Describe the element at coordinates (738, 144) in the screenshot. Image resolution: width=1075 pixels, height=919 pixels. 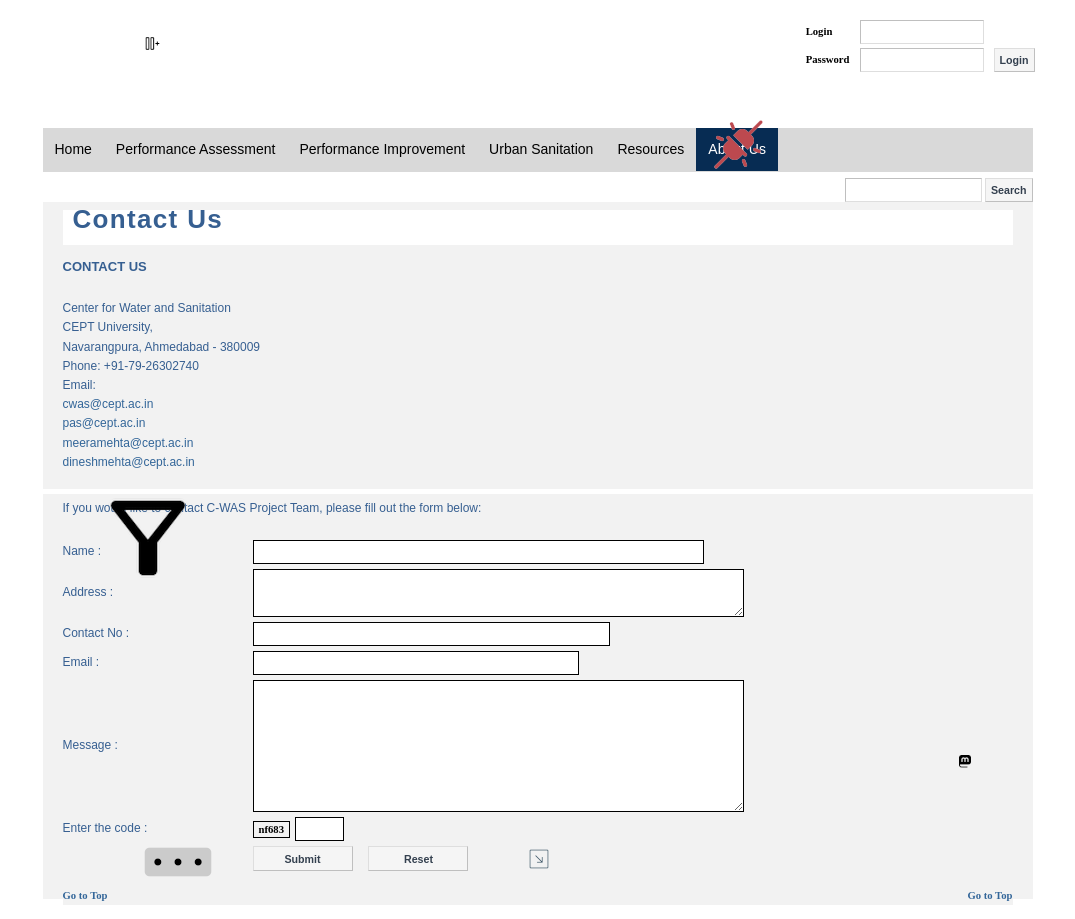
I see `indicates an active connection or paired devices` at that location.